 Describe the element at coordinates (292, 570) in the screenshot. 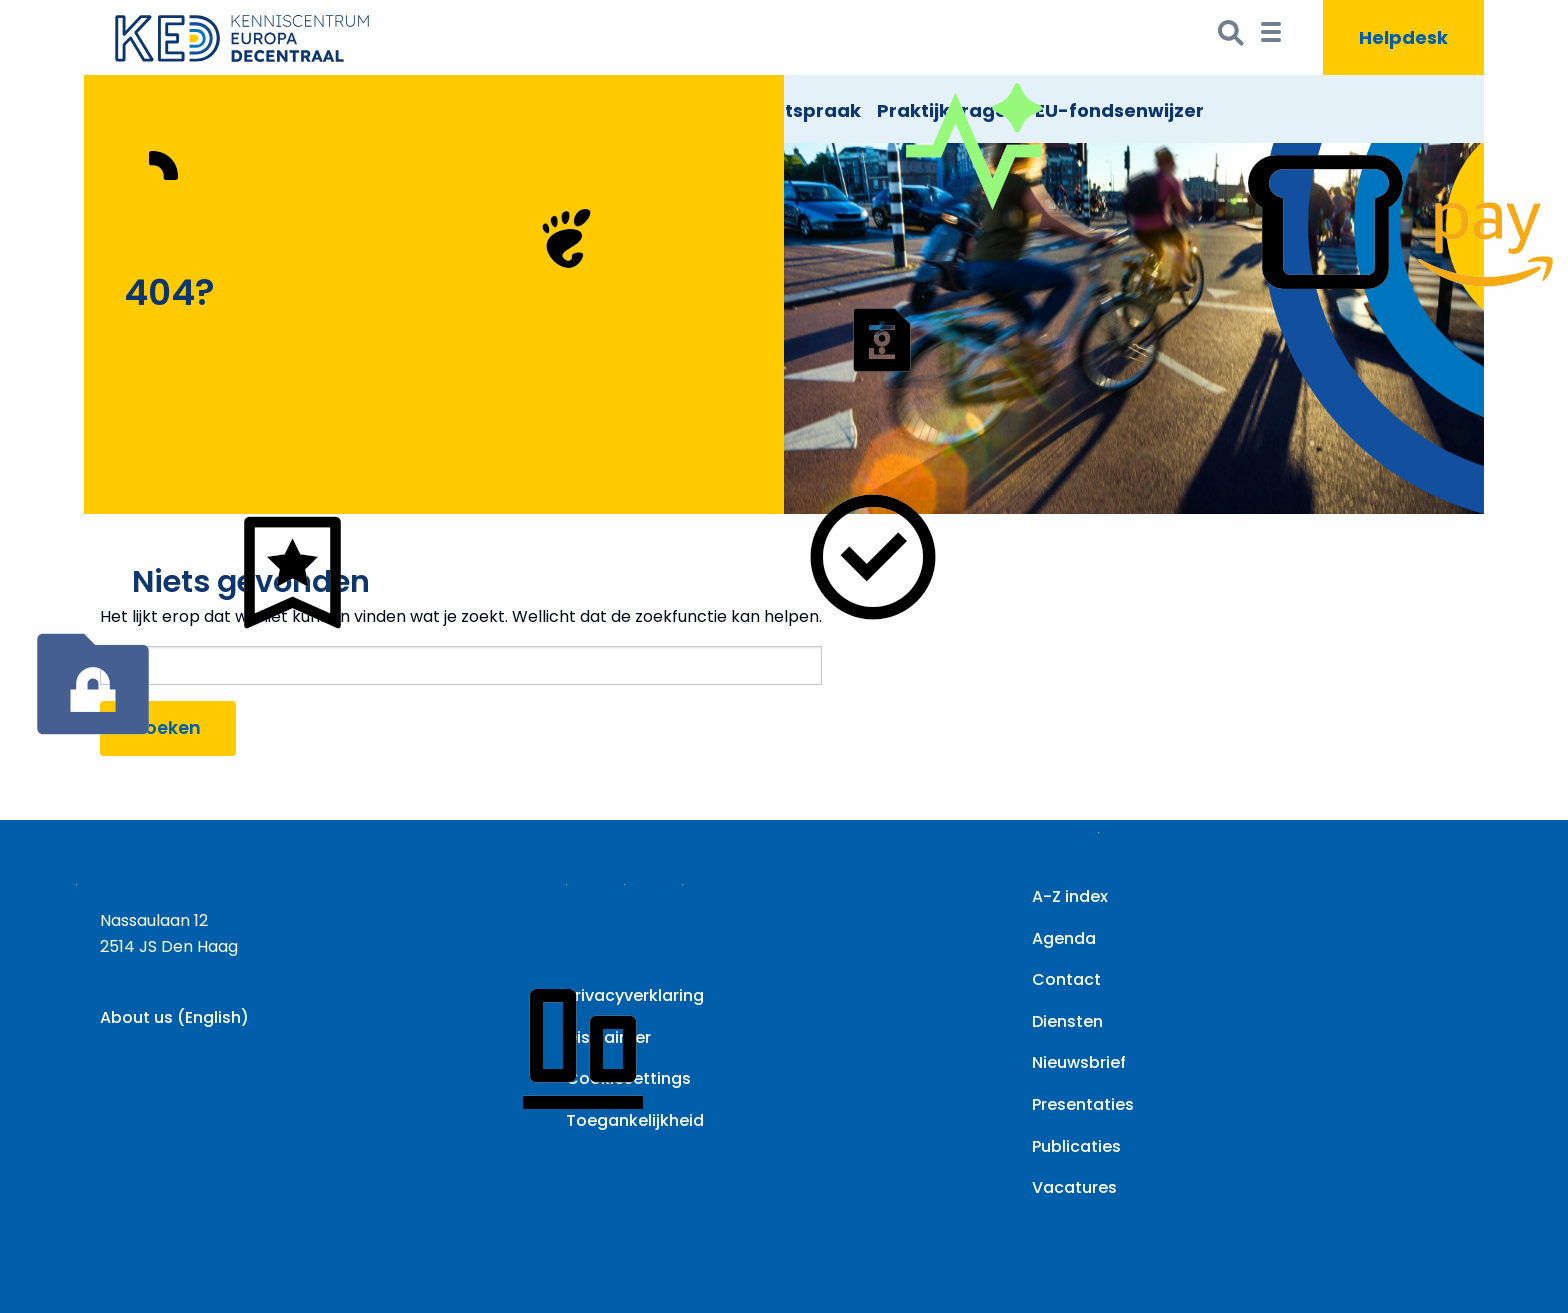

I see `bookmark this item as a favorite` at that location.